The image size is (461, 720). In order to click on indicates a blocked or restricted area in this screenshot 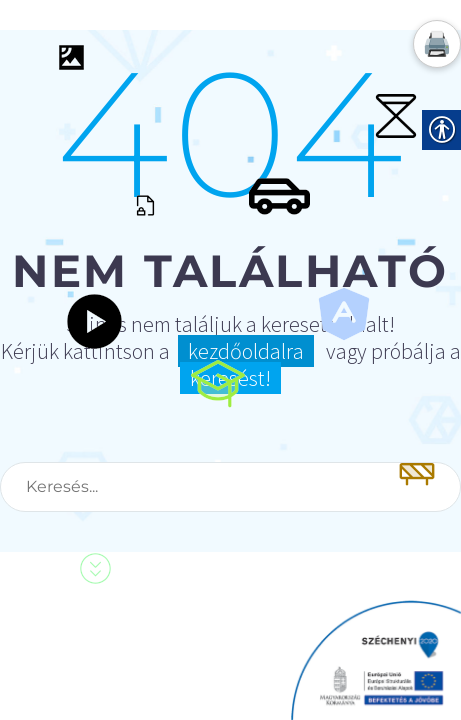, I will do `click(417, 473)`.